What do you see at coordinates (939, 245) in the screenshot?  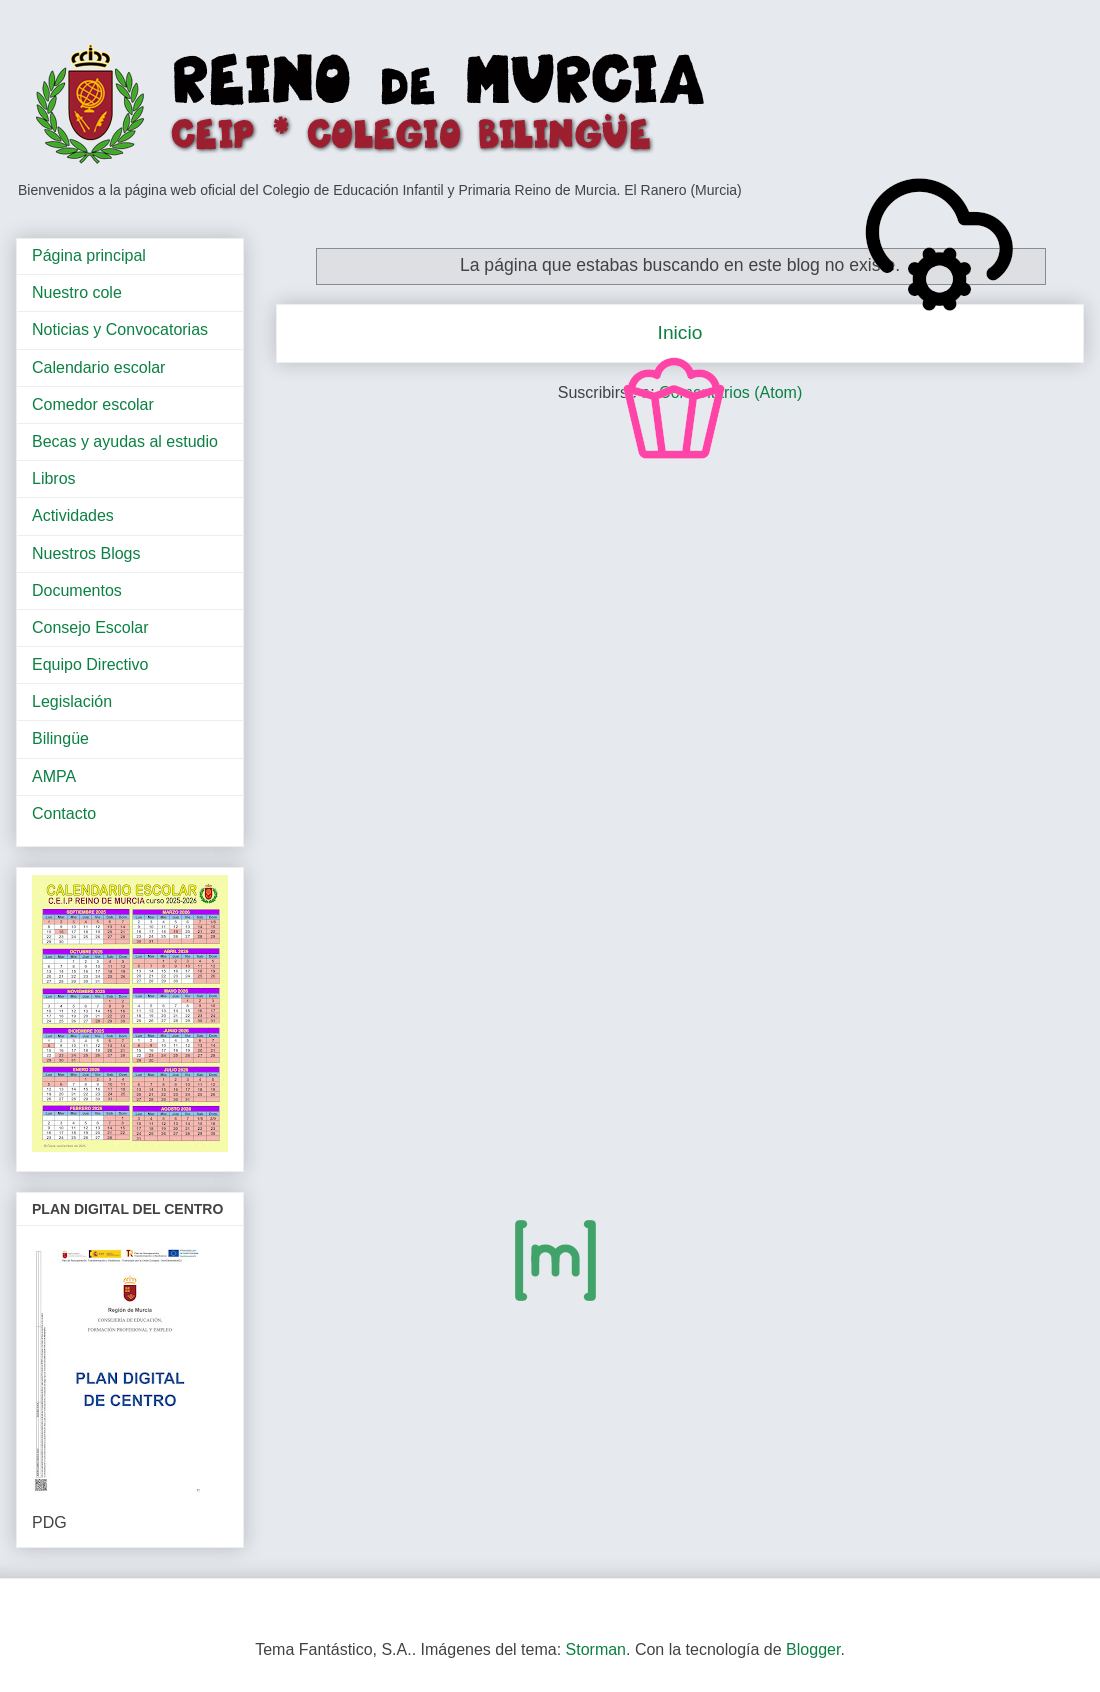 I see `access cloud service settings` at bounding box center [939, 245].